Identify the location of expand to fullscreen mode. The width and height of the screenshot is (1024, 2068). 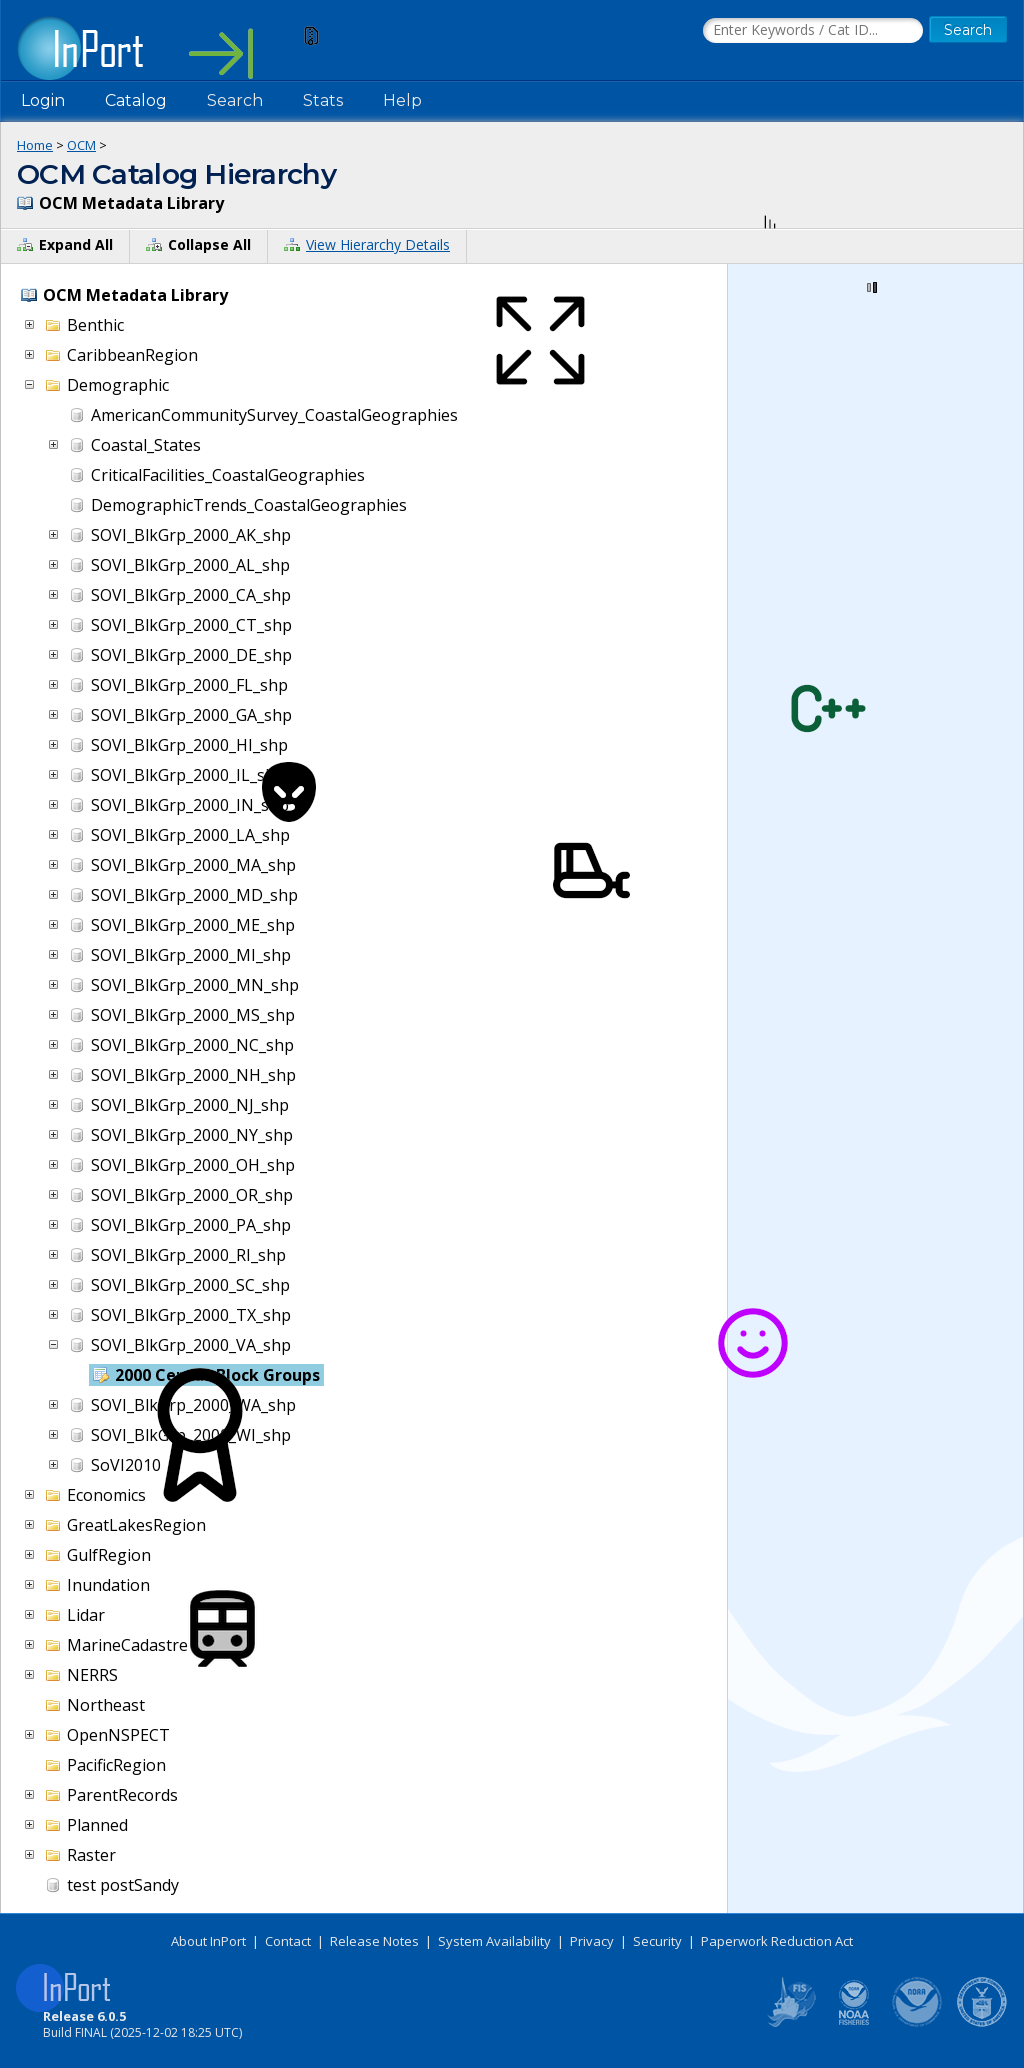
(540, 340).